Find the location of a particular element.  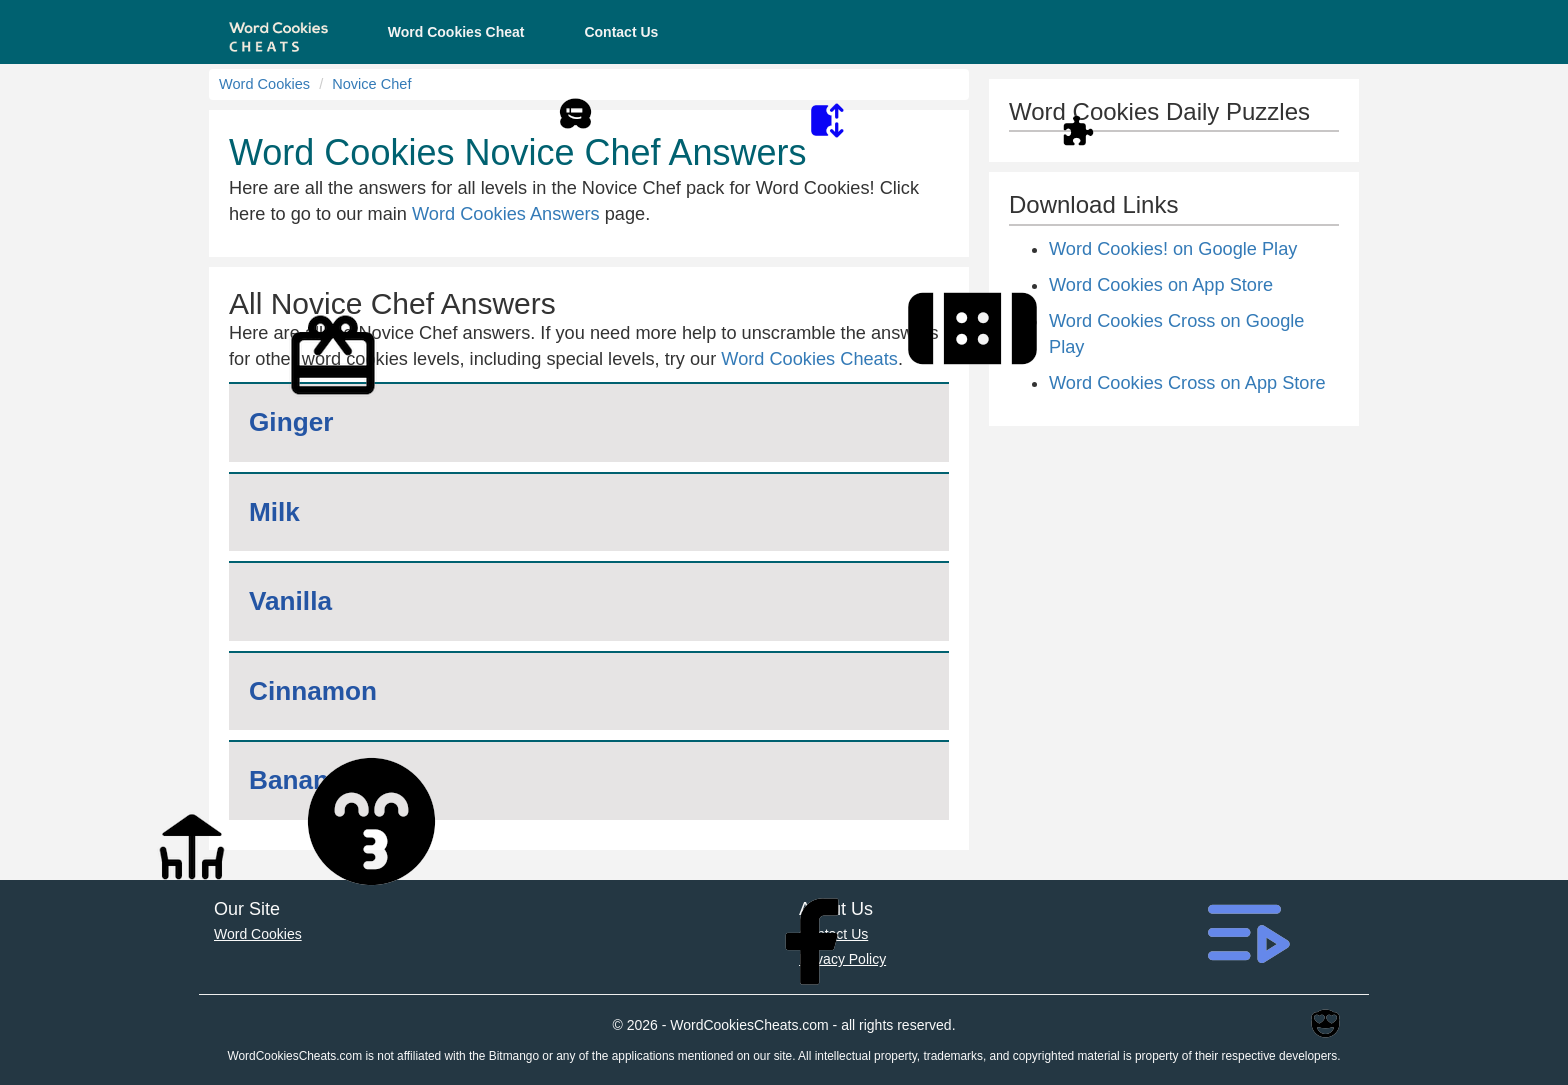

react to a message with love is located at coordinates (1325, 1023).